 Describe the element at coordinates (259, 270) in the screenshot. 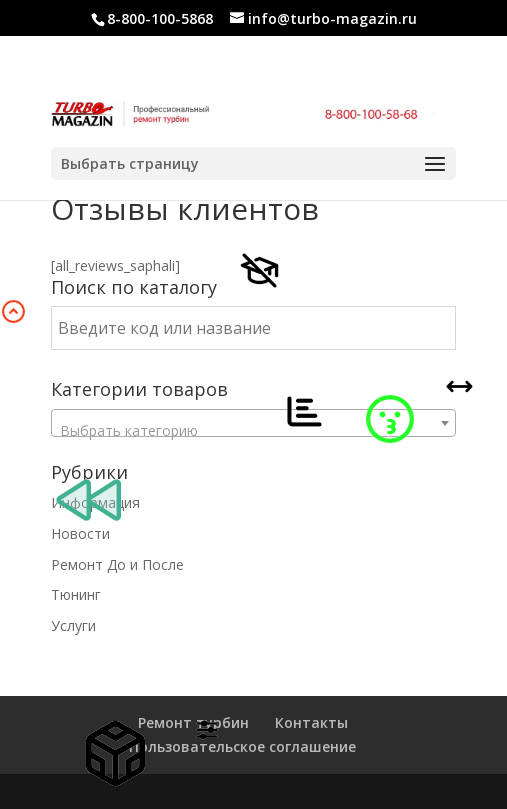

I see `school or education unavailable` at that location.